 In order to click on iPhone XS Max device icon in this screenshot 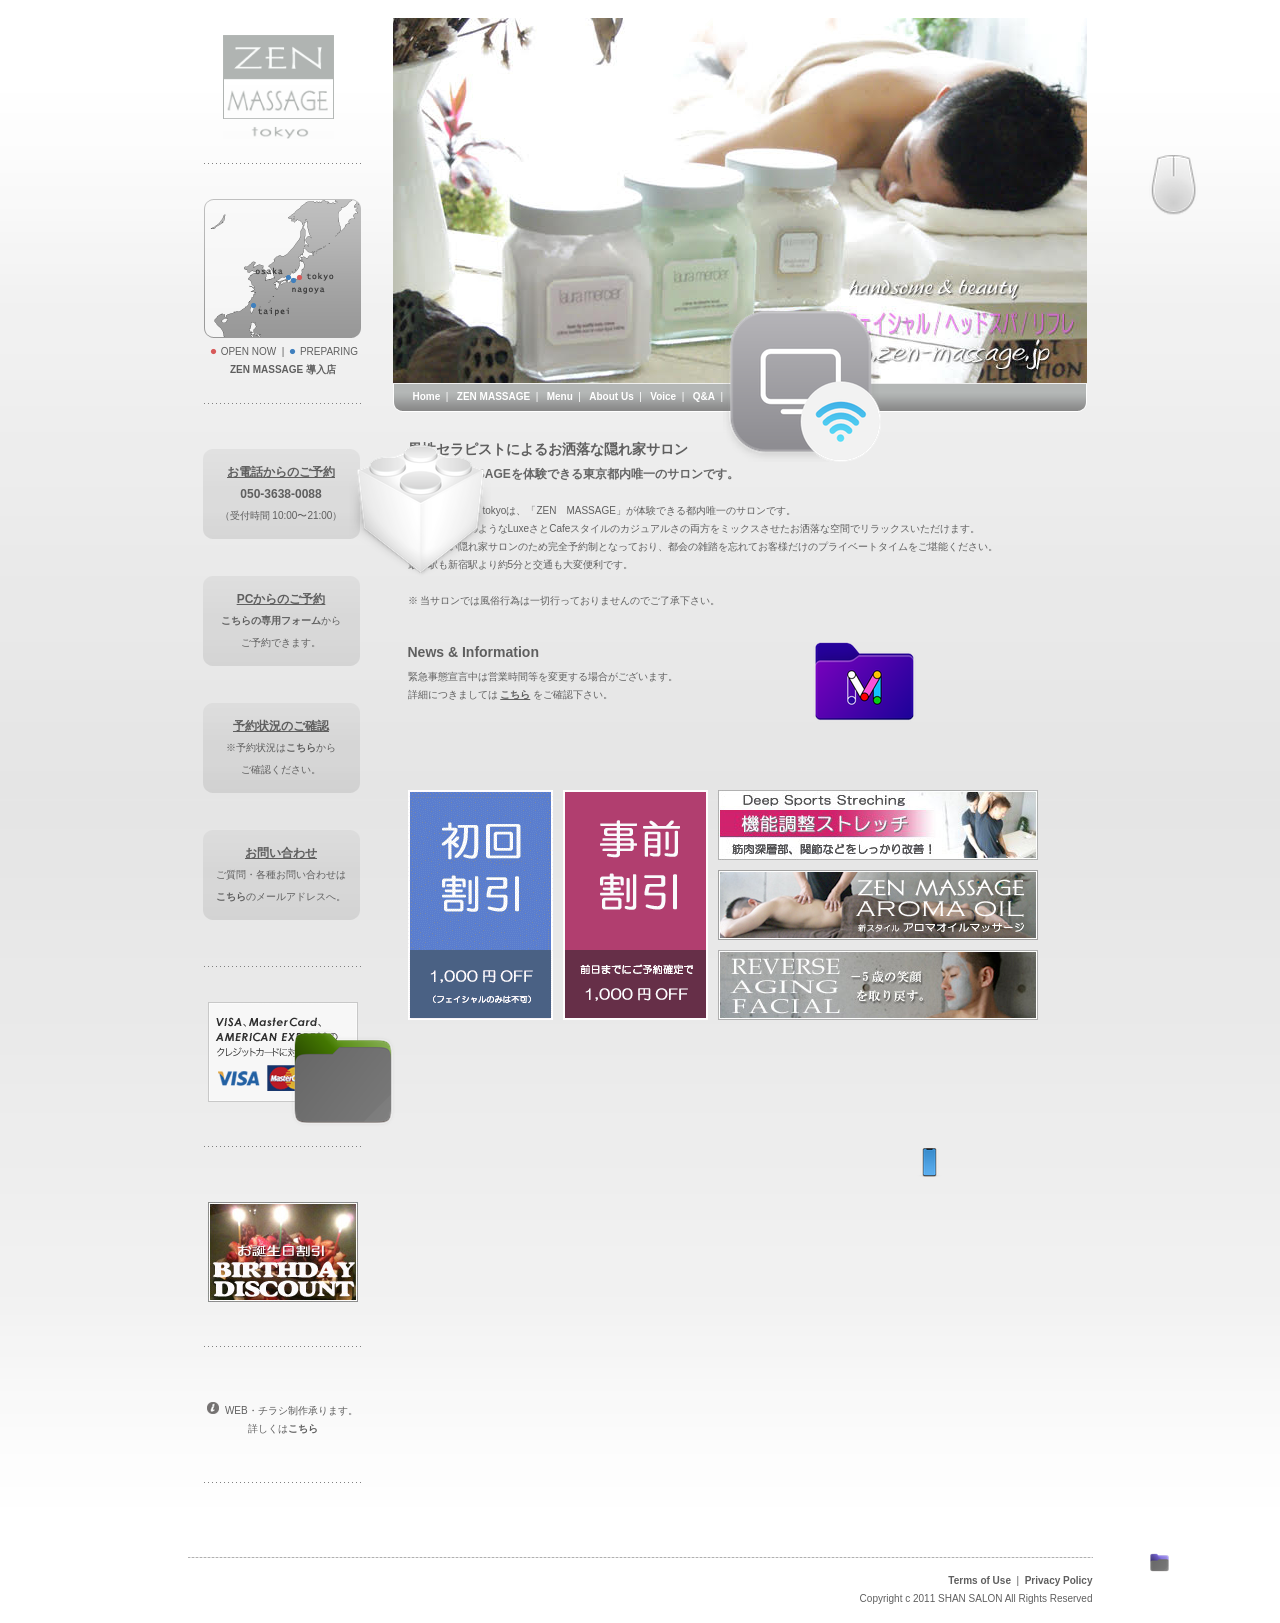, I will do `click(929, 1162)`.